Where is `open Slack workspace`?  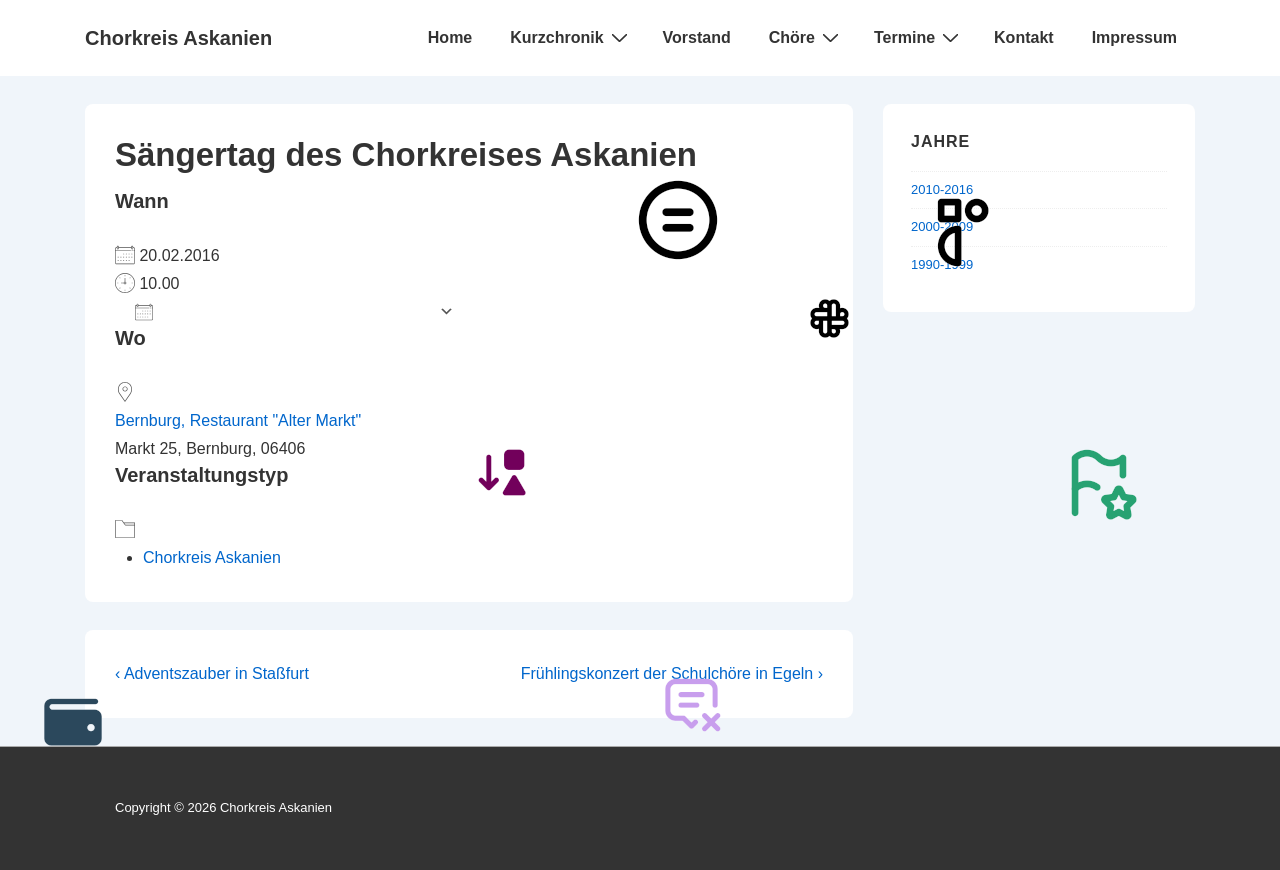
open Slack workspace is located at coordinates (829, 318).